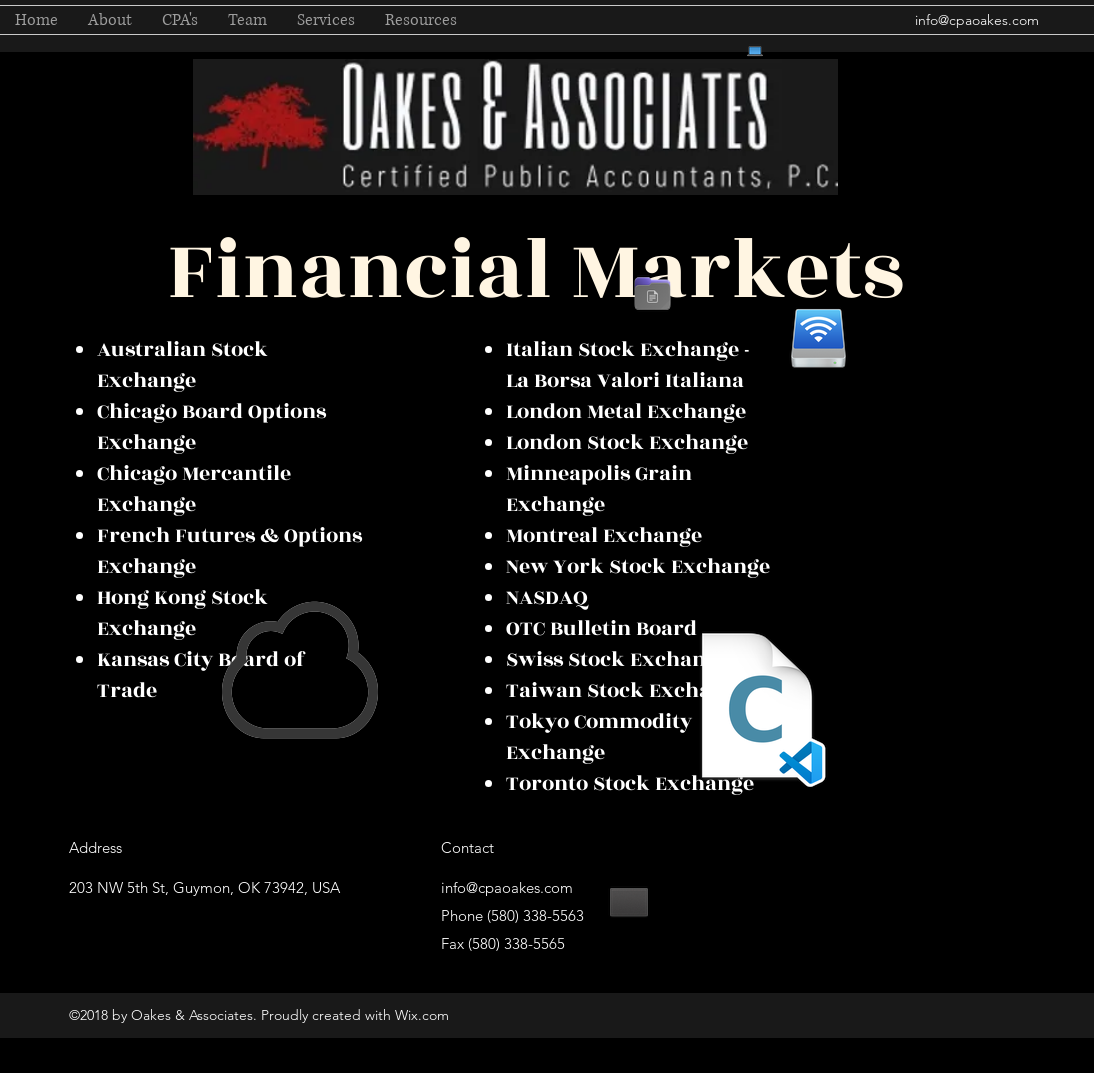 The width and height of the screenshot is (1094, 1073). I want to click on open a C programming file in Visual Studio Code, so click(757, 709).